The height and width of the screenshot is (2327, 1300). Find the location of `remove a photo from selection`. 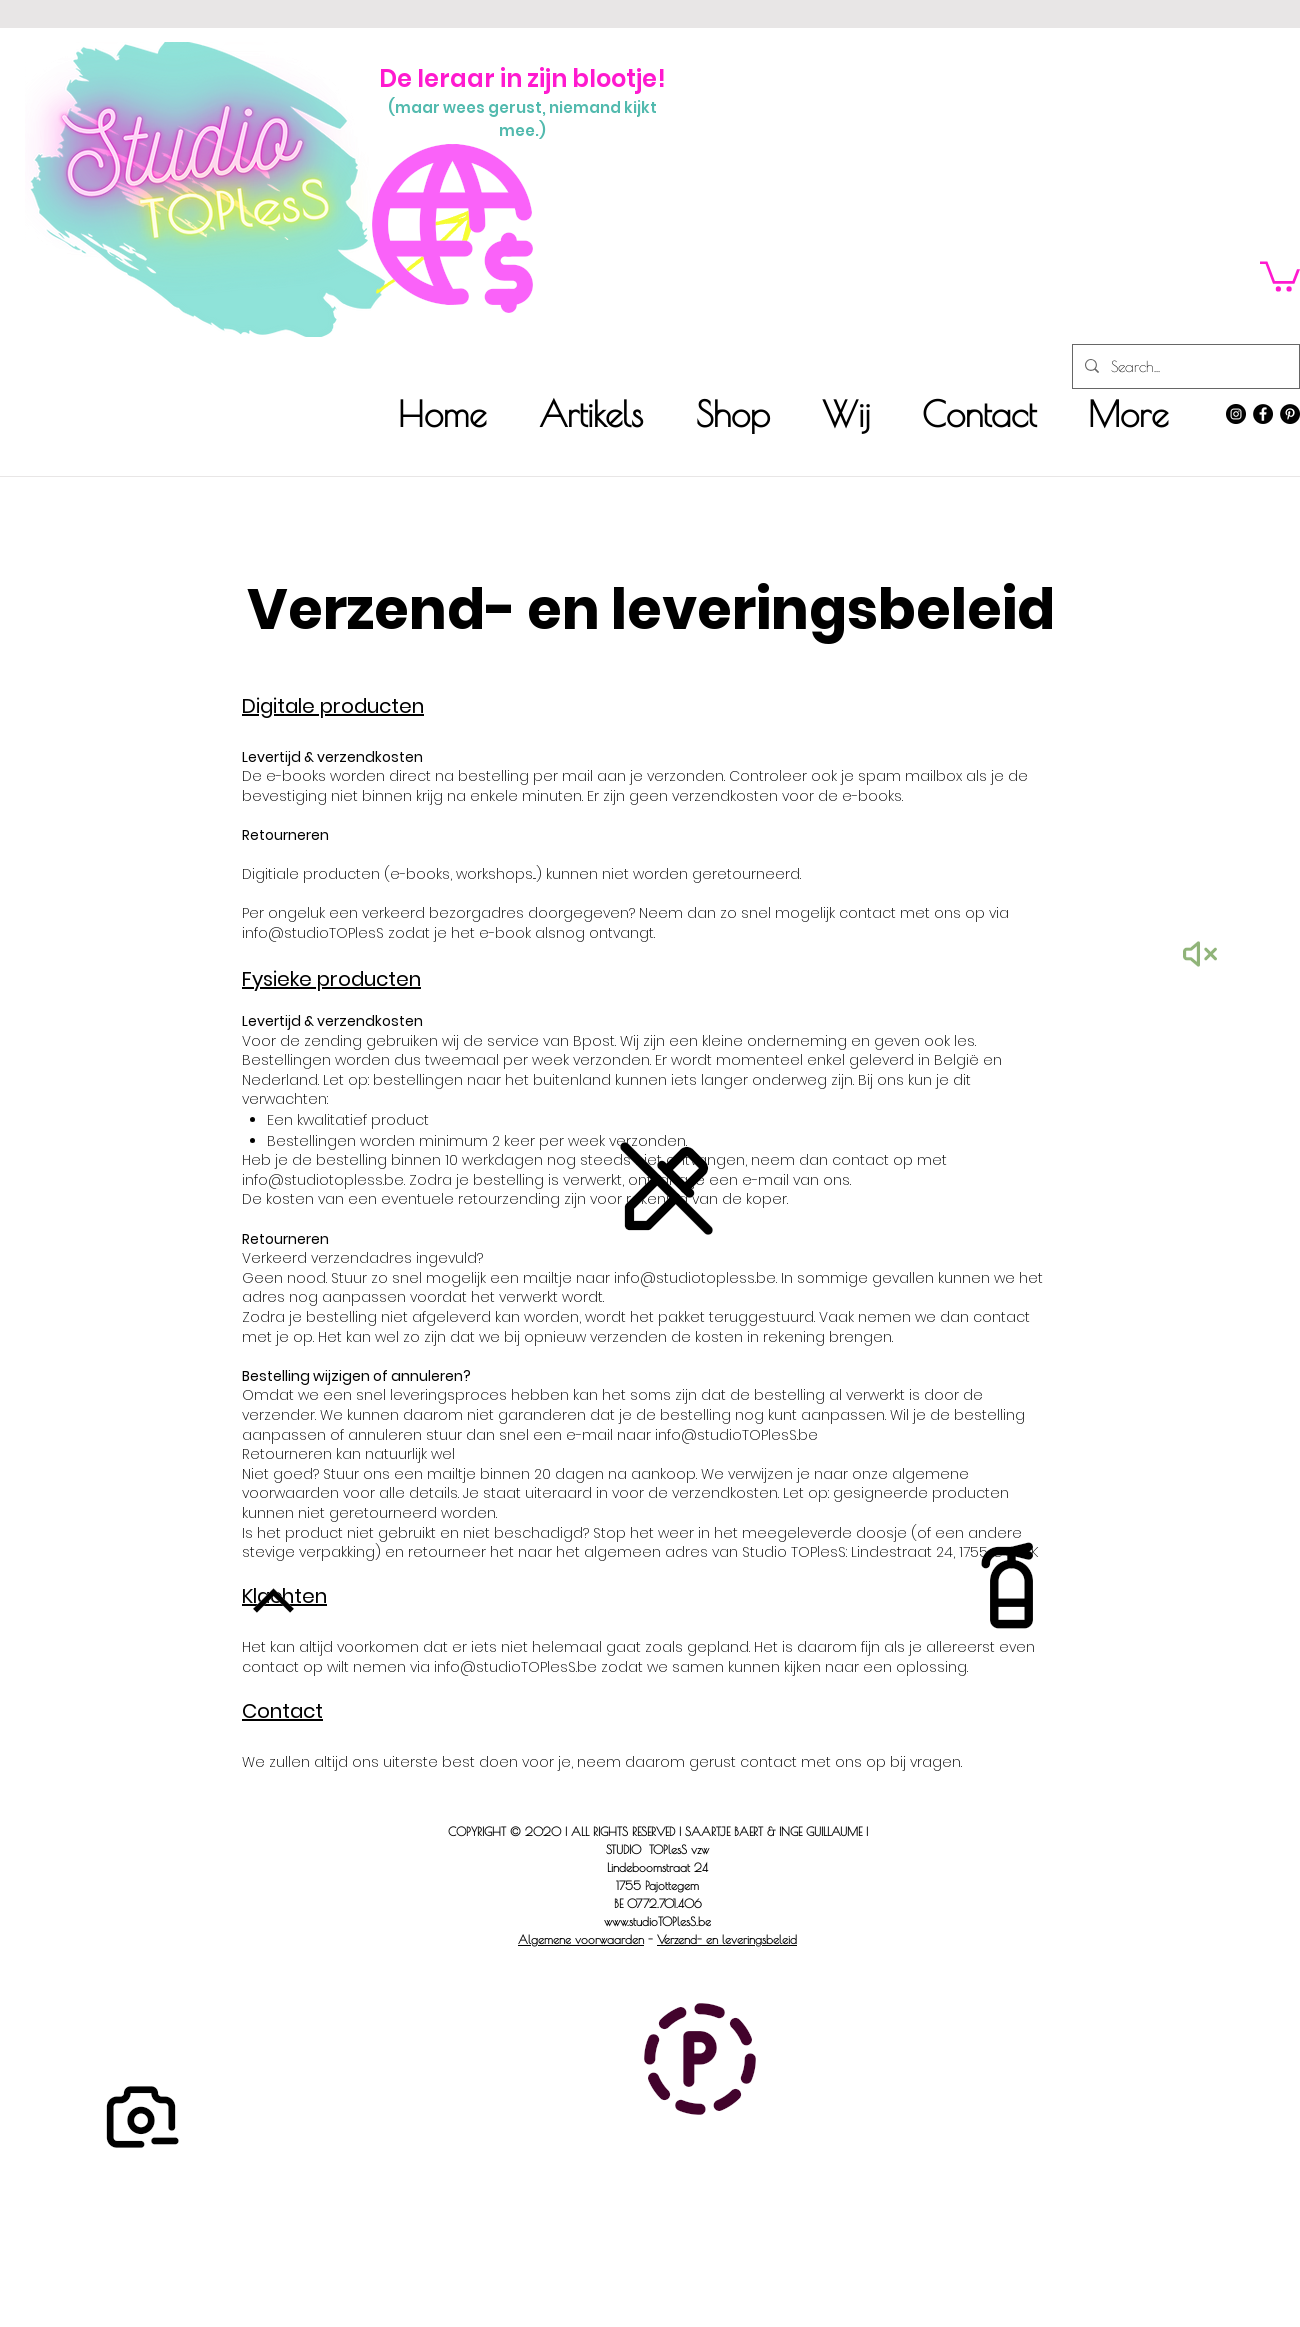

remove a photo from selection is located at coordinates (141, 2117).